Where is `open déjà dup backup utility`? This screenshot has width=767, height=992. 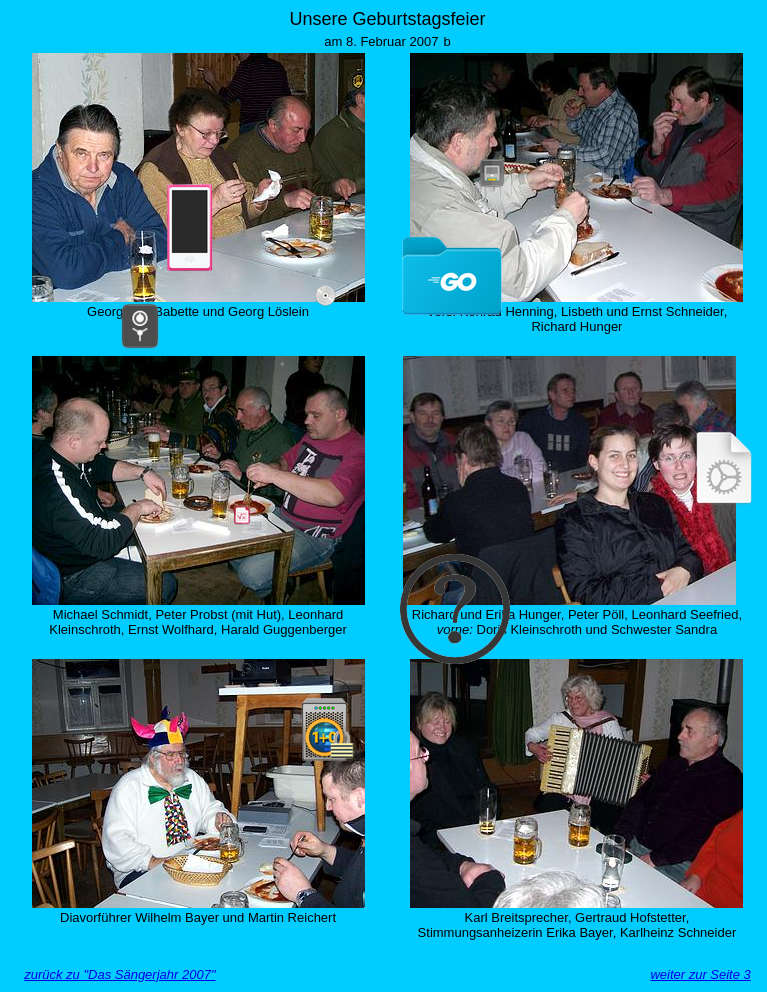 open déjà dup backup utility is located at coordinates (140, 326).